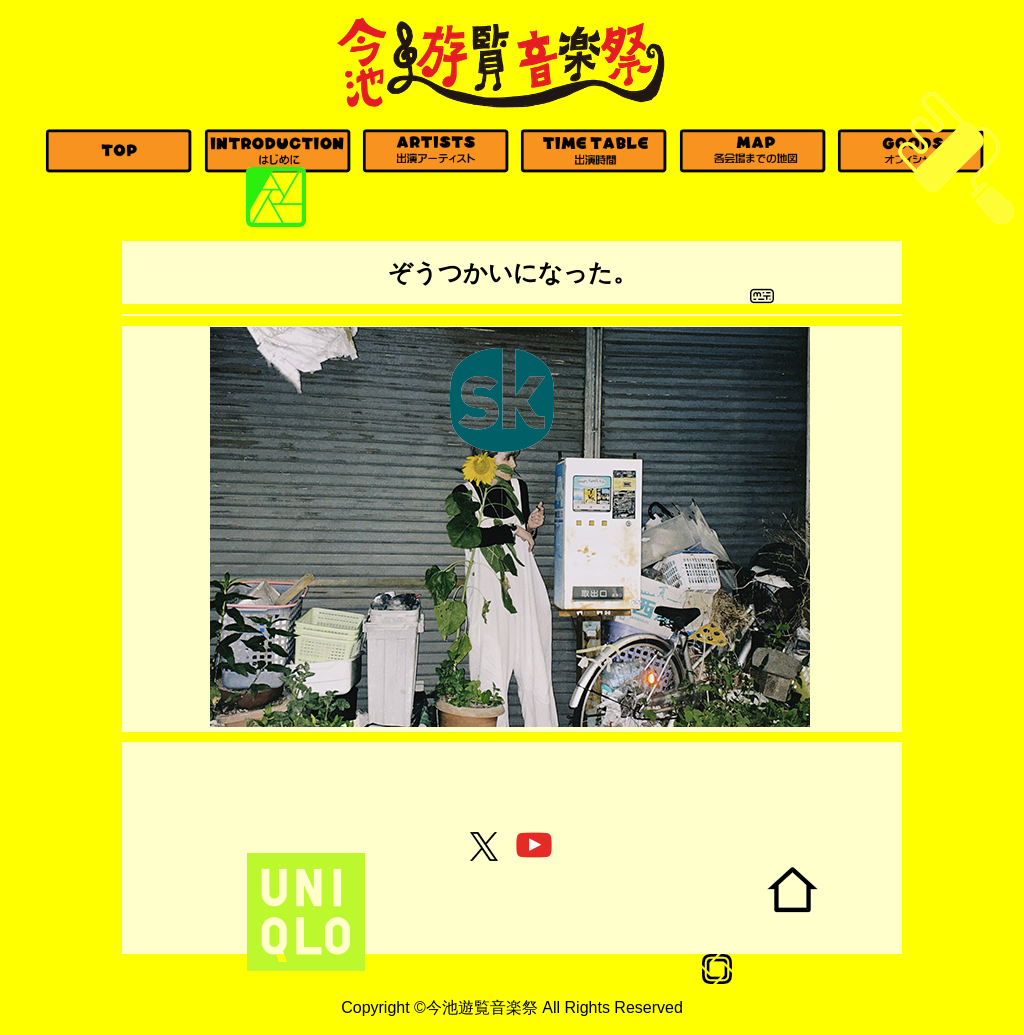 Image resolution: width=1024 pixels, height=1035 pixels. What do you see at coordinates (502, 400) in the screenshot?
I see `open the Songkick app` at bounding box center [502, 400].